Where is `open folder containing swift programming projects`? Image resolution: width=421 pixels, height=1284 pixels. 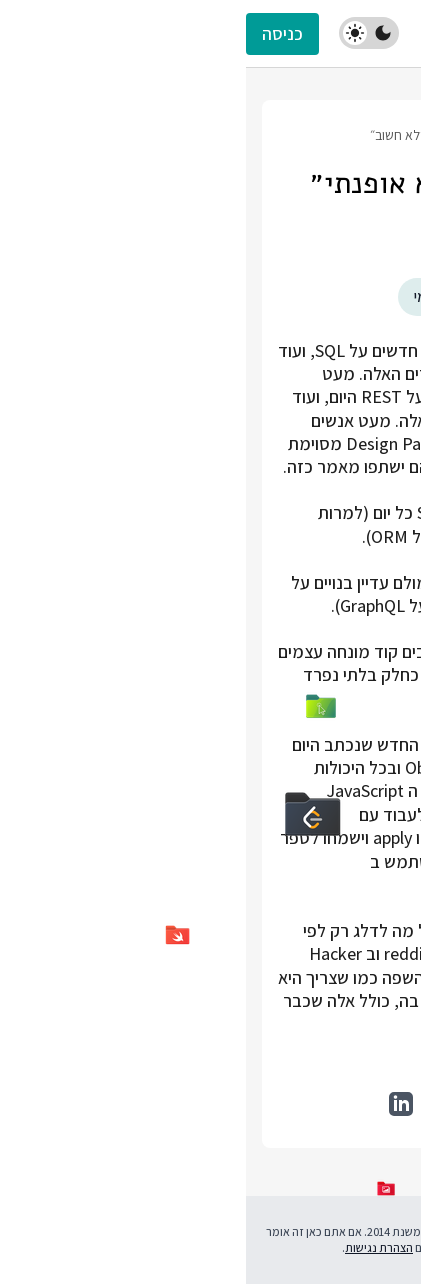 open folder containing swift programming projects is located at coordinates (177, 935).